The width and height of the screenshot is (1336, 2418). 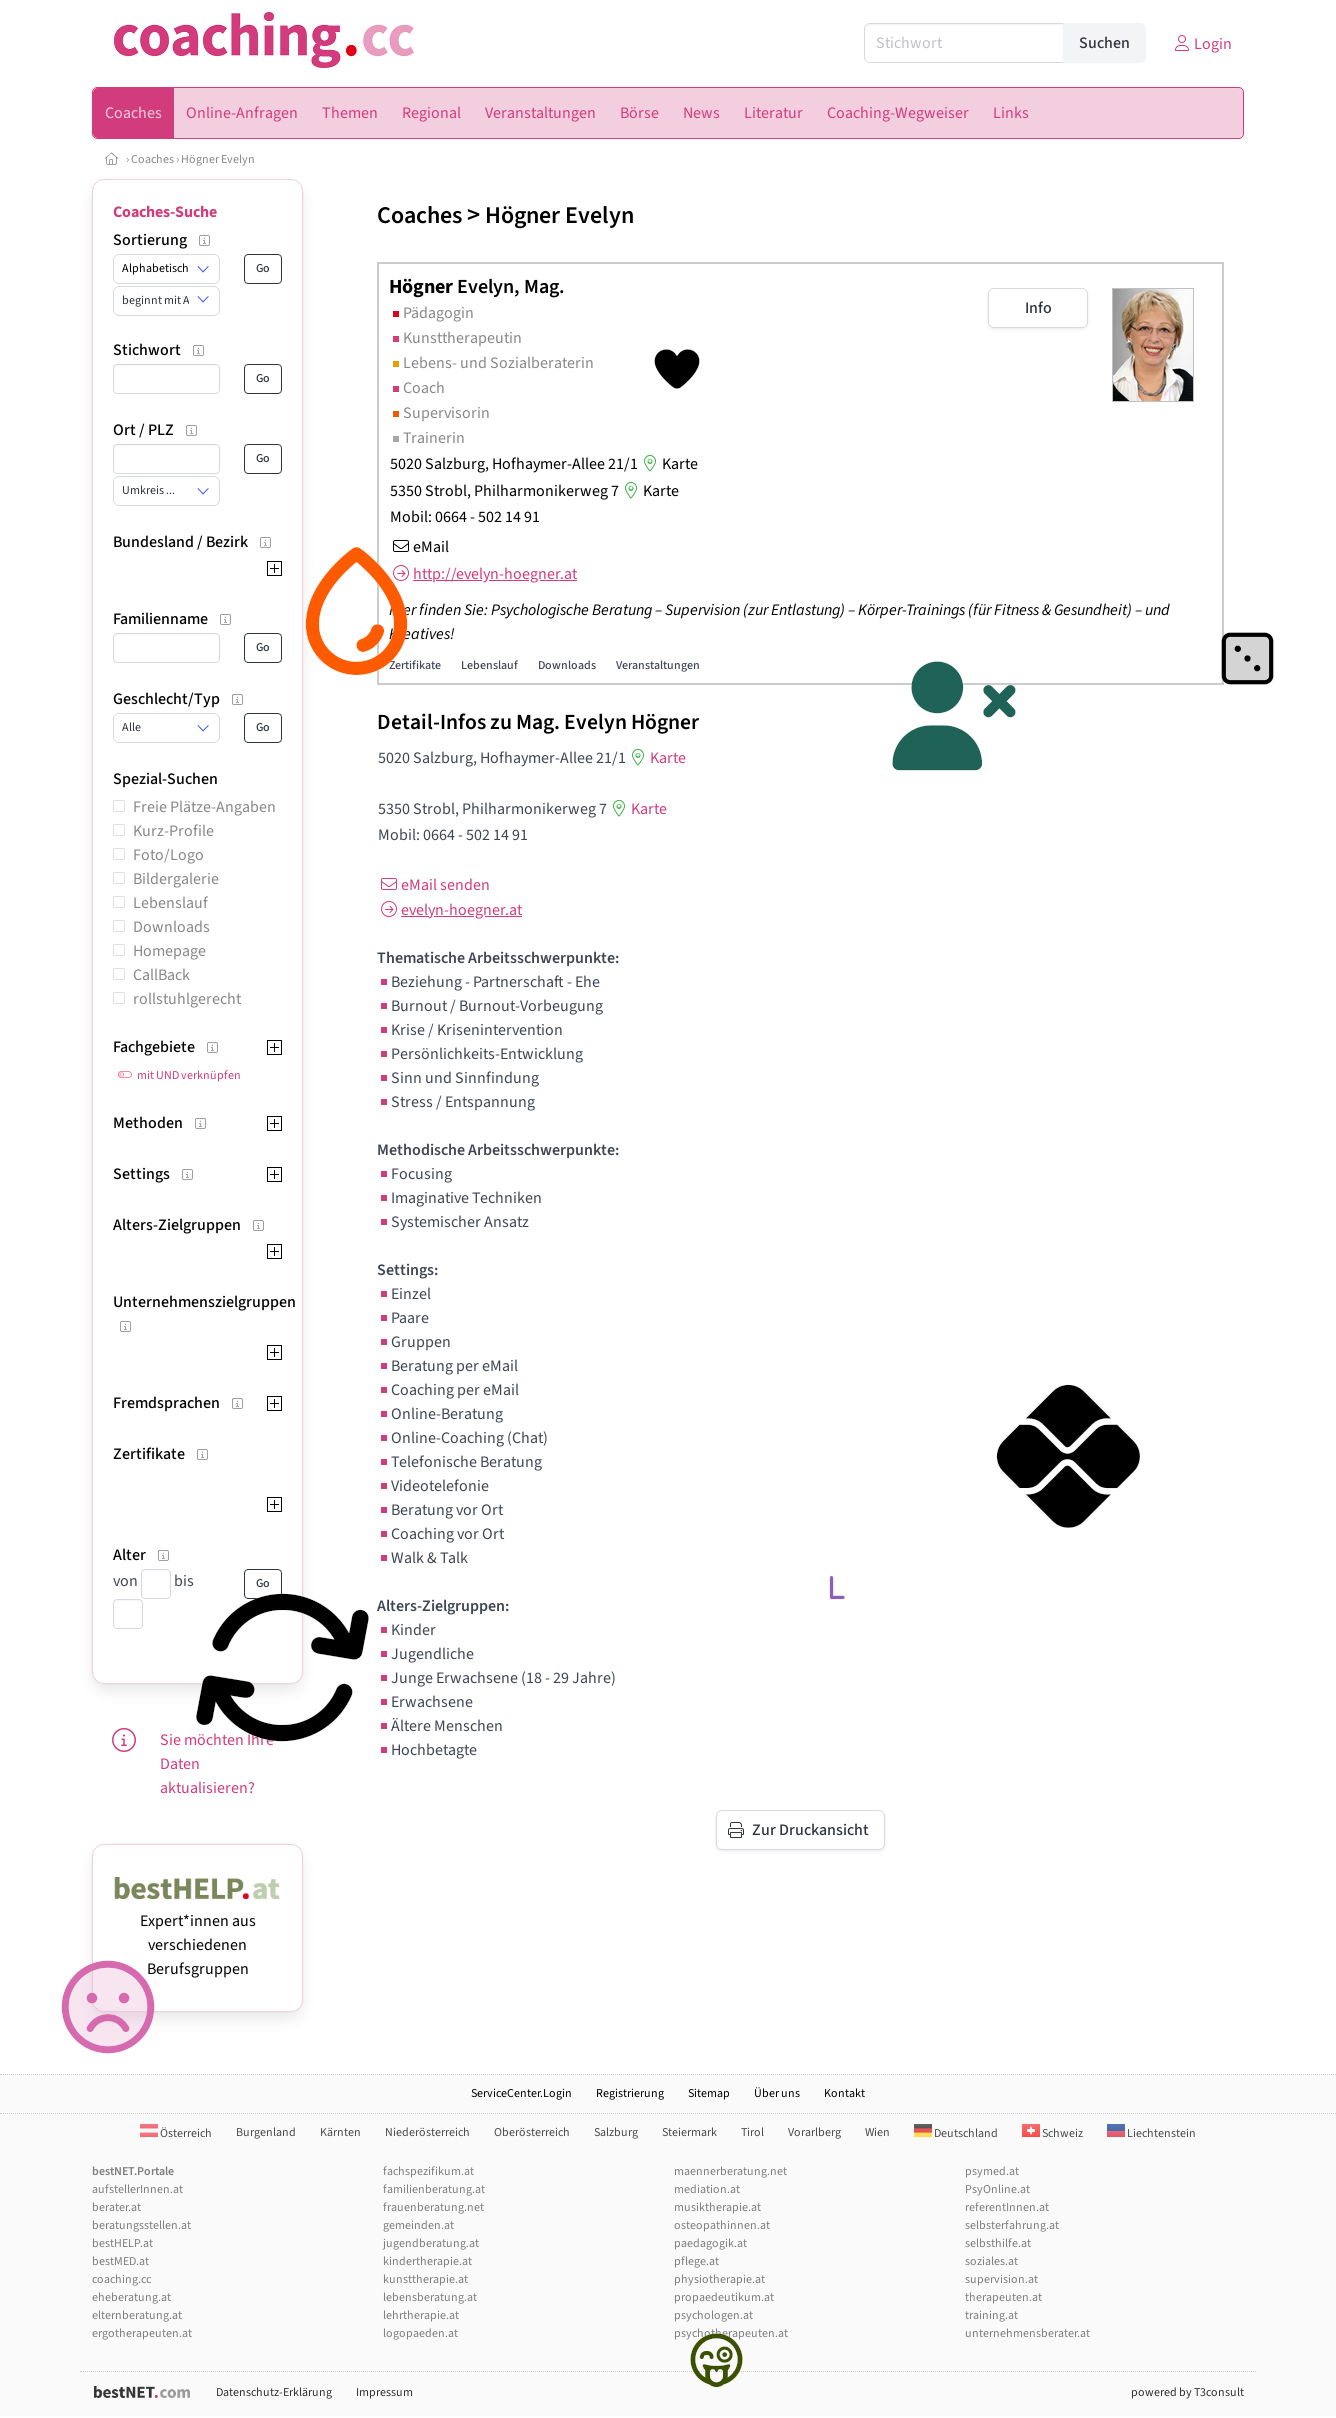 What do you see at coordinates (356, 615) in the screenshot?
I see `adjust water or liquid settings` at bounding box center [356, 615].